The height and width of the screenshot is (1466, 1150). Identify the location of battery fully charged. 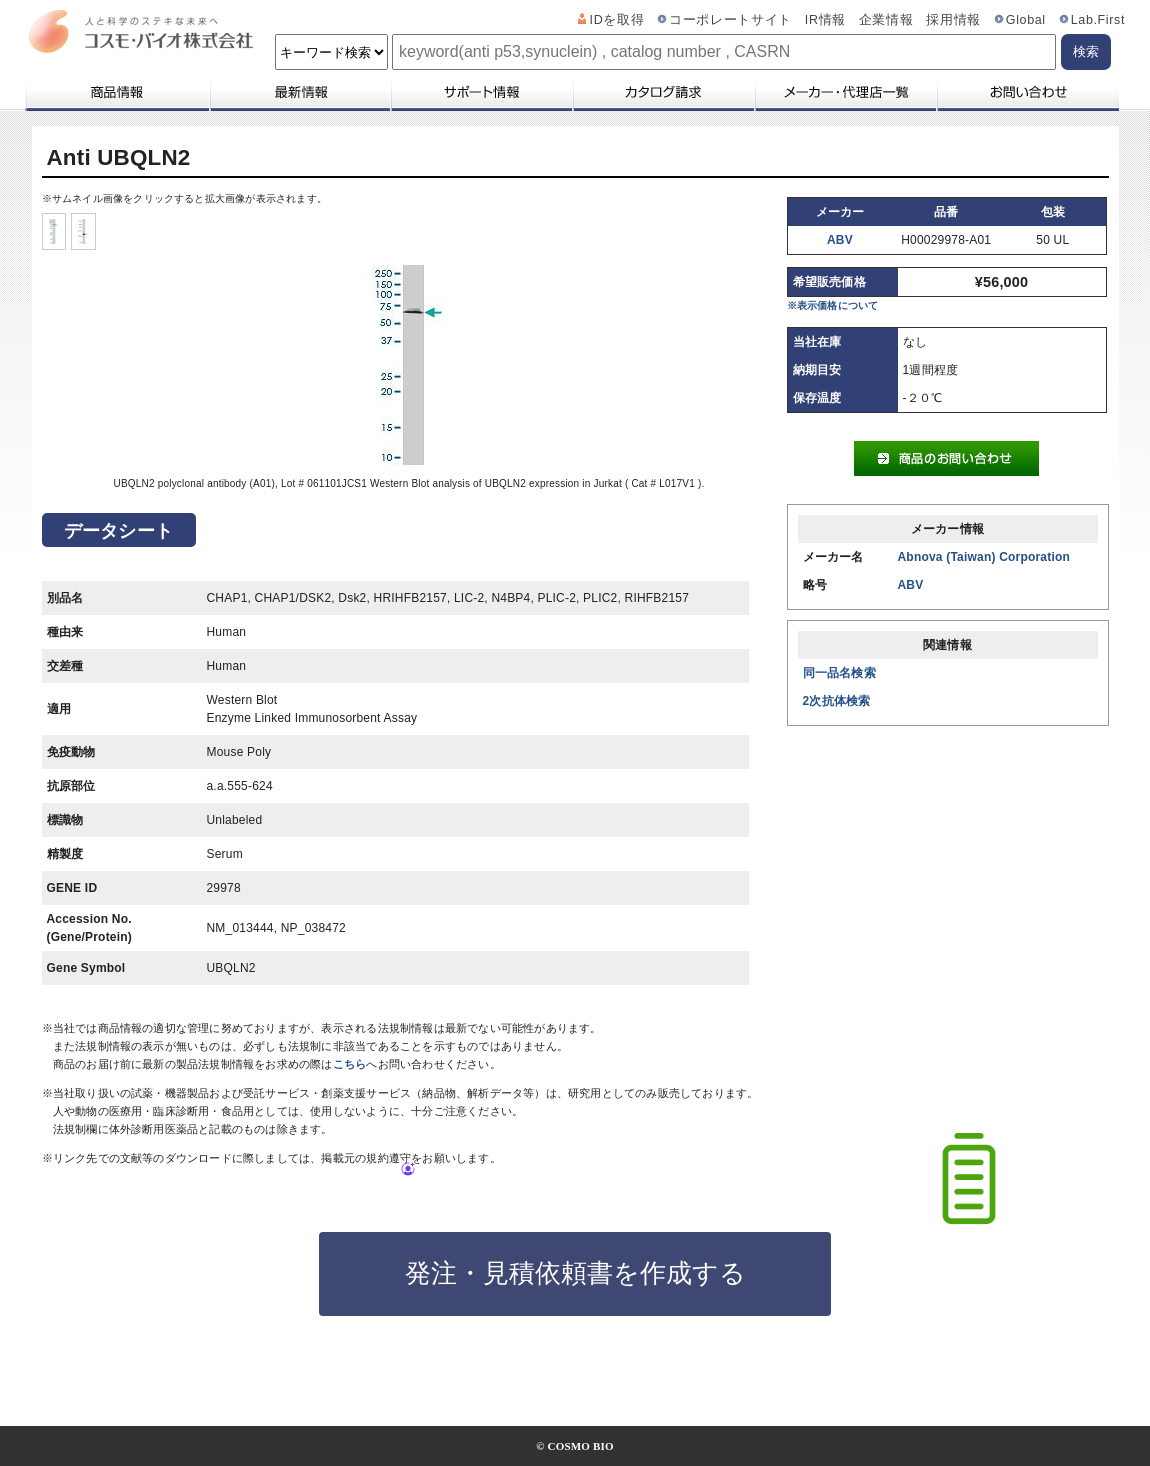
(969, 1180).